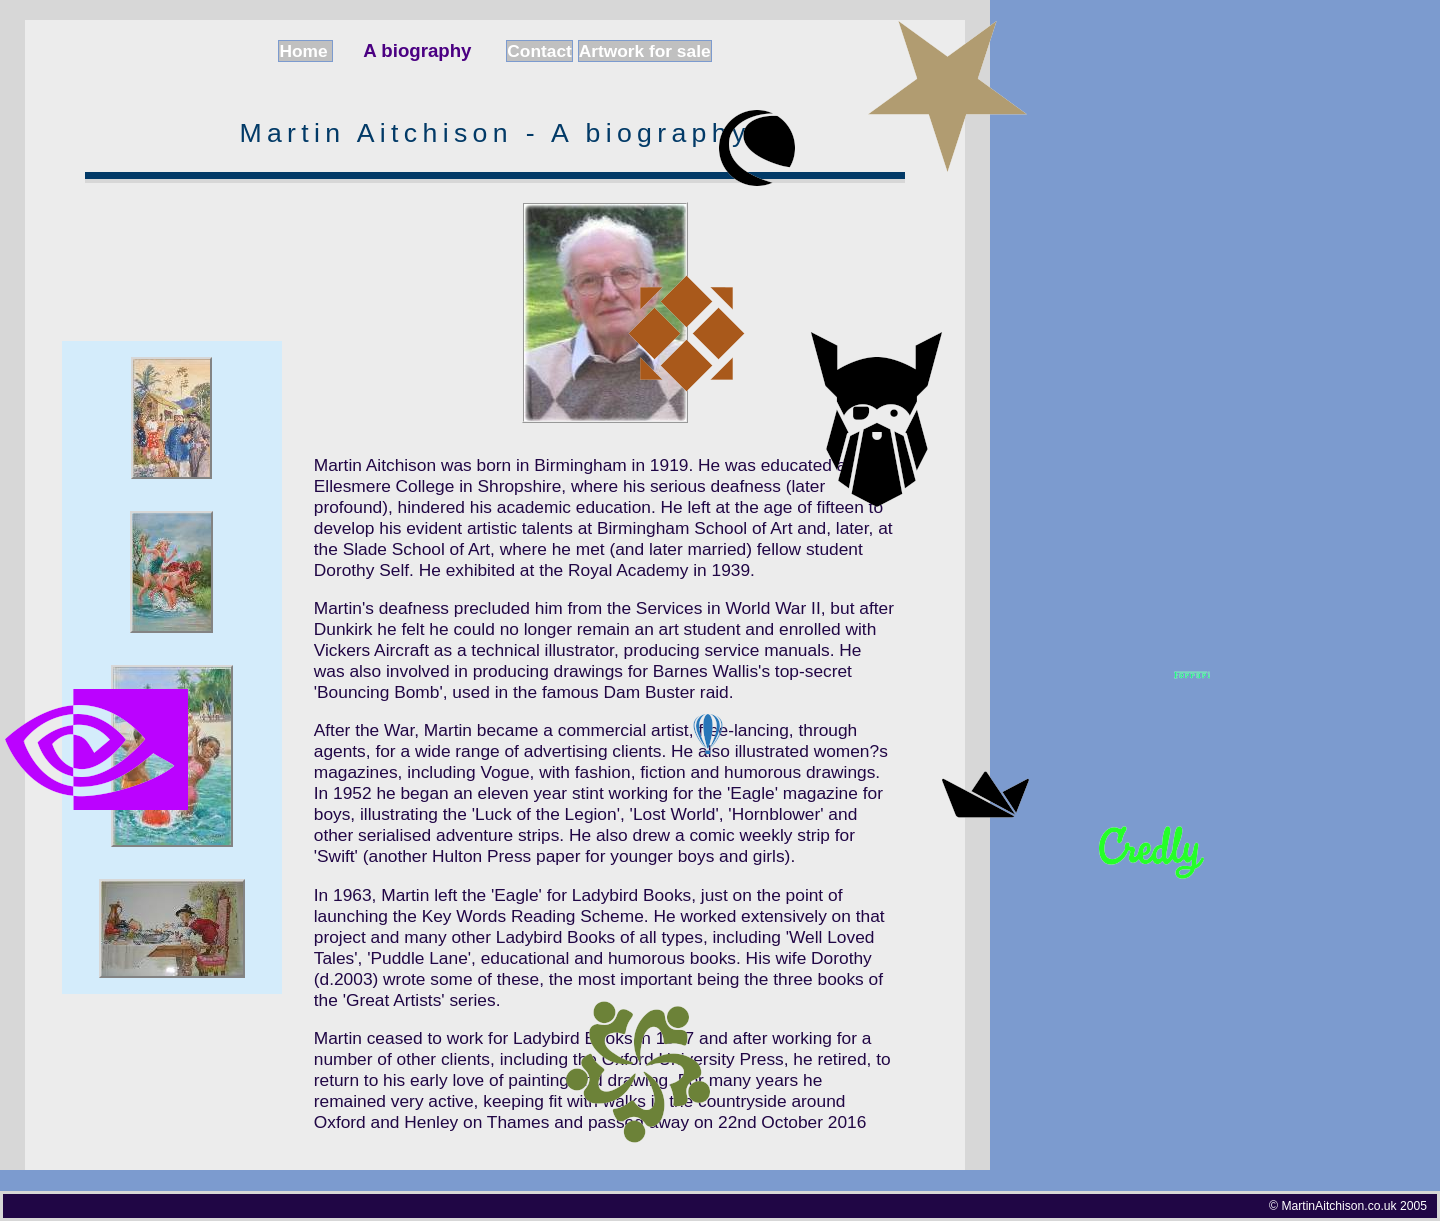  I want to click on almalinux operating system logo, so click(638, 1072).